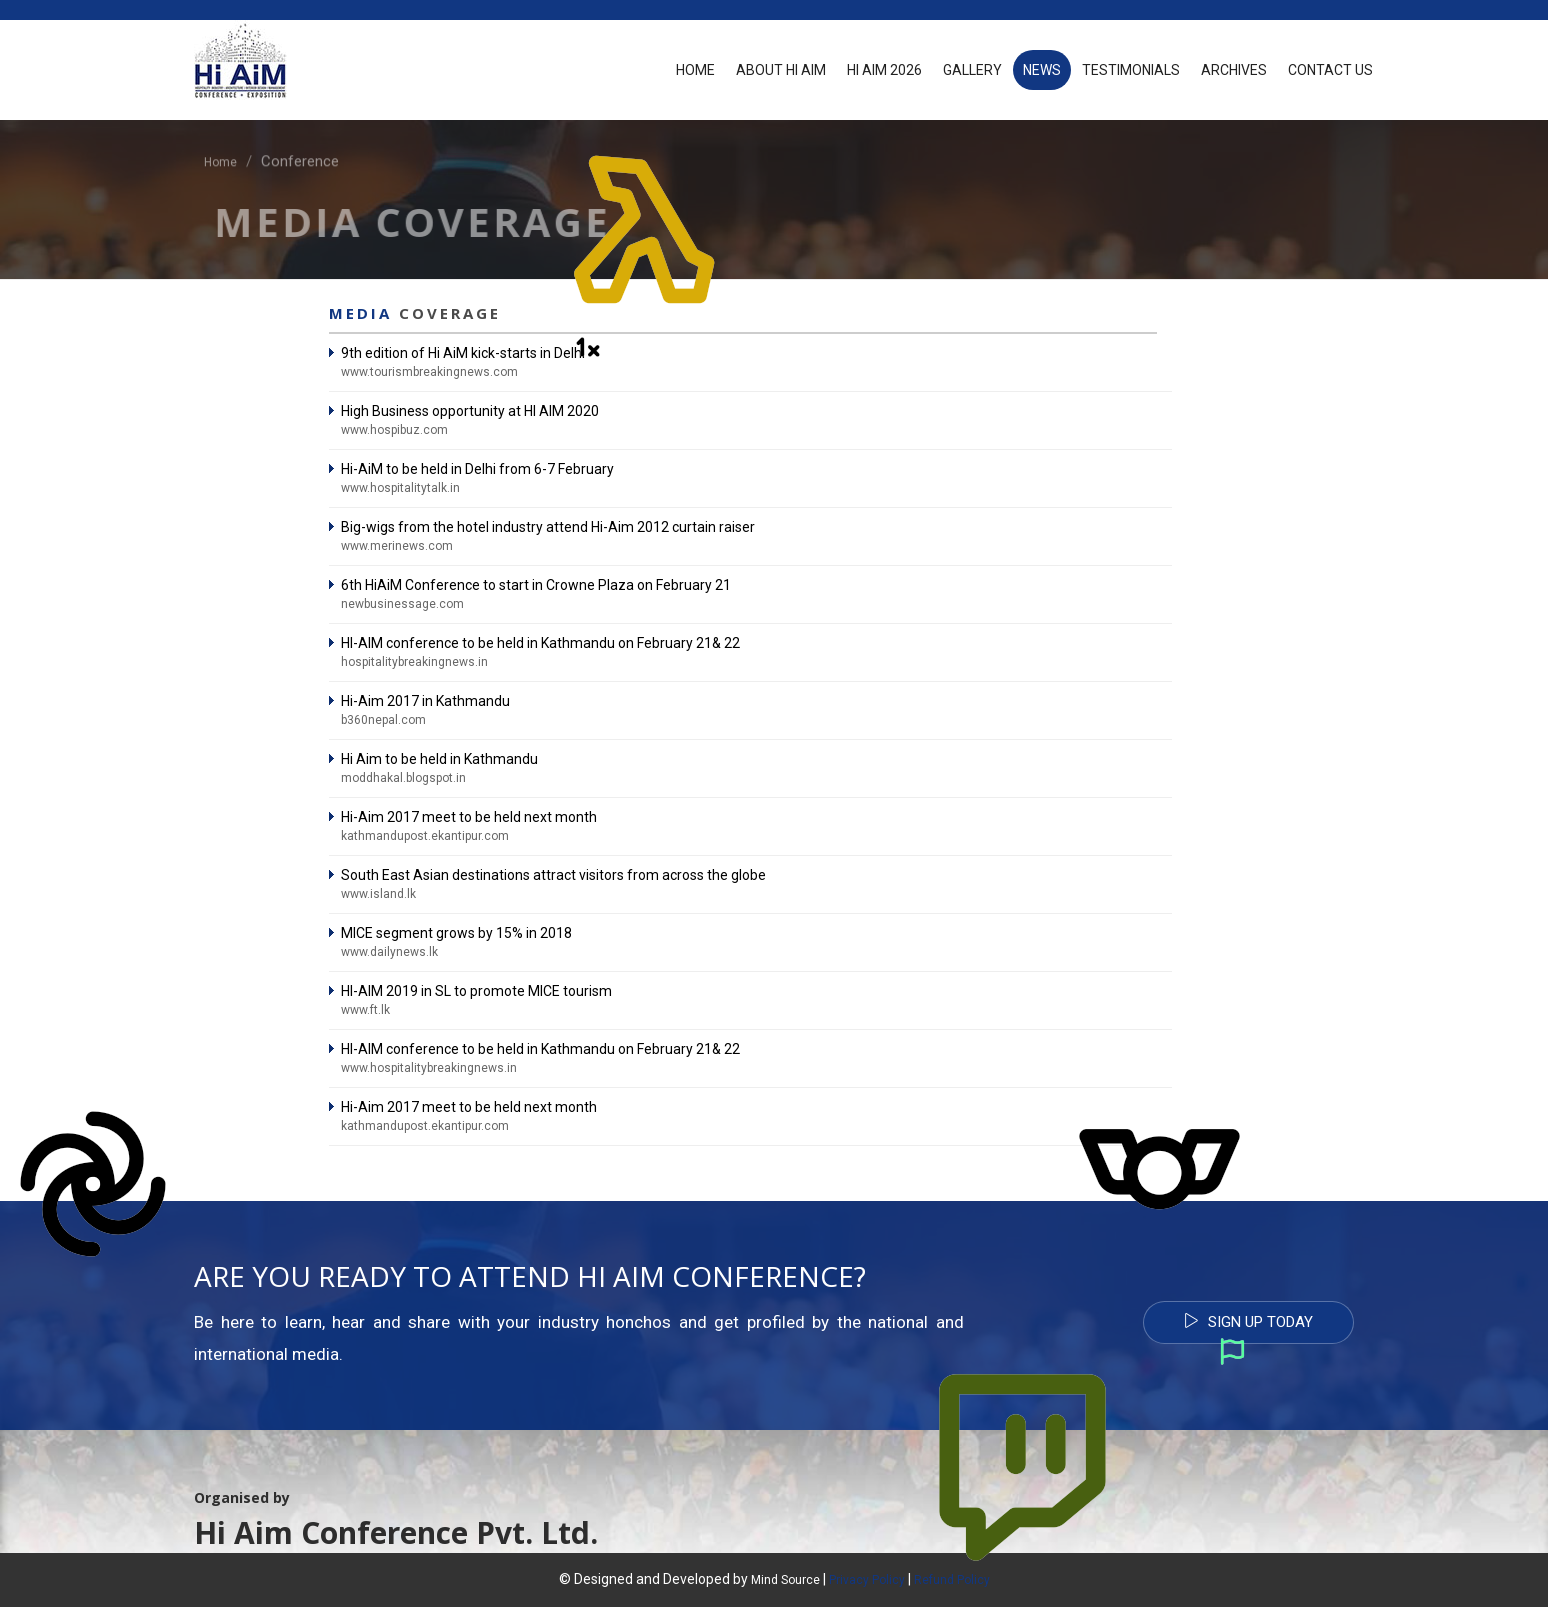  What do you see at coordinates (1159, 1165) in the screenshot?
I see `view achievements or honors` at bounding box center [1159, 1165].